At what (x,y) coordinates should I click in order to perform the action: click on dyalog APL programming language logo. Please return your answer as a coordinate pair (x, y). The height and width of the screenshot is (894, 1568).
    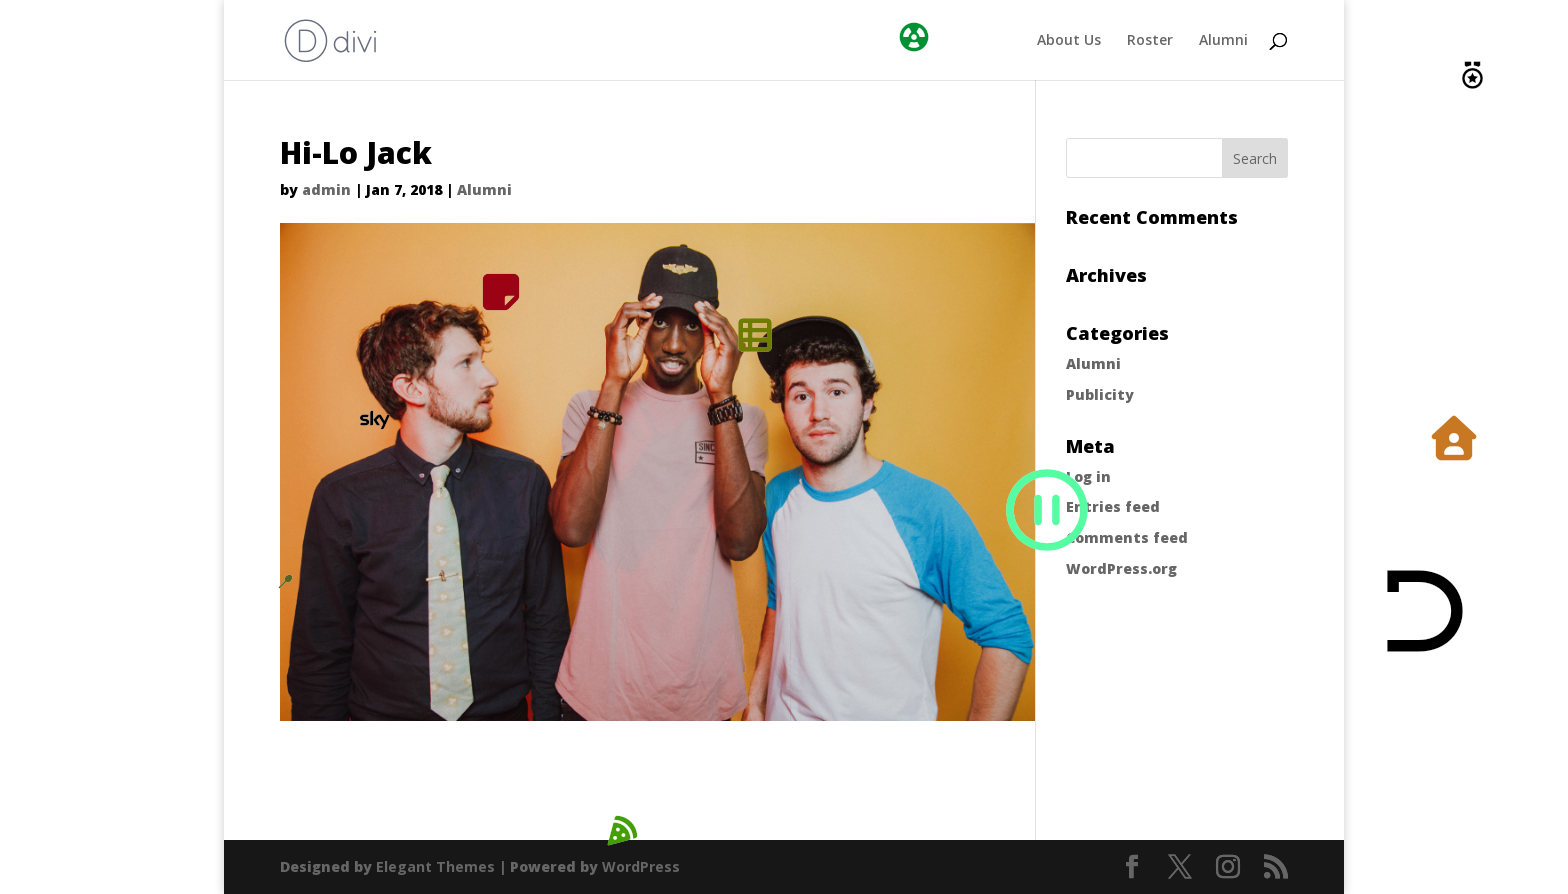
    Looking at the image, I should click on (1425, 611).